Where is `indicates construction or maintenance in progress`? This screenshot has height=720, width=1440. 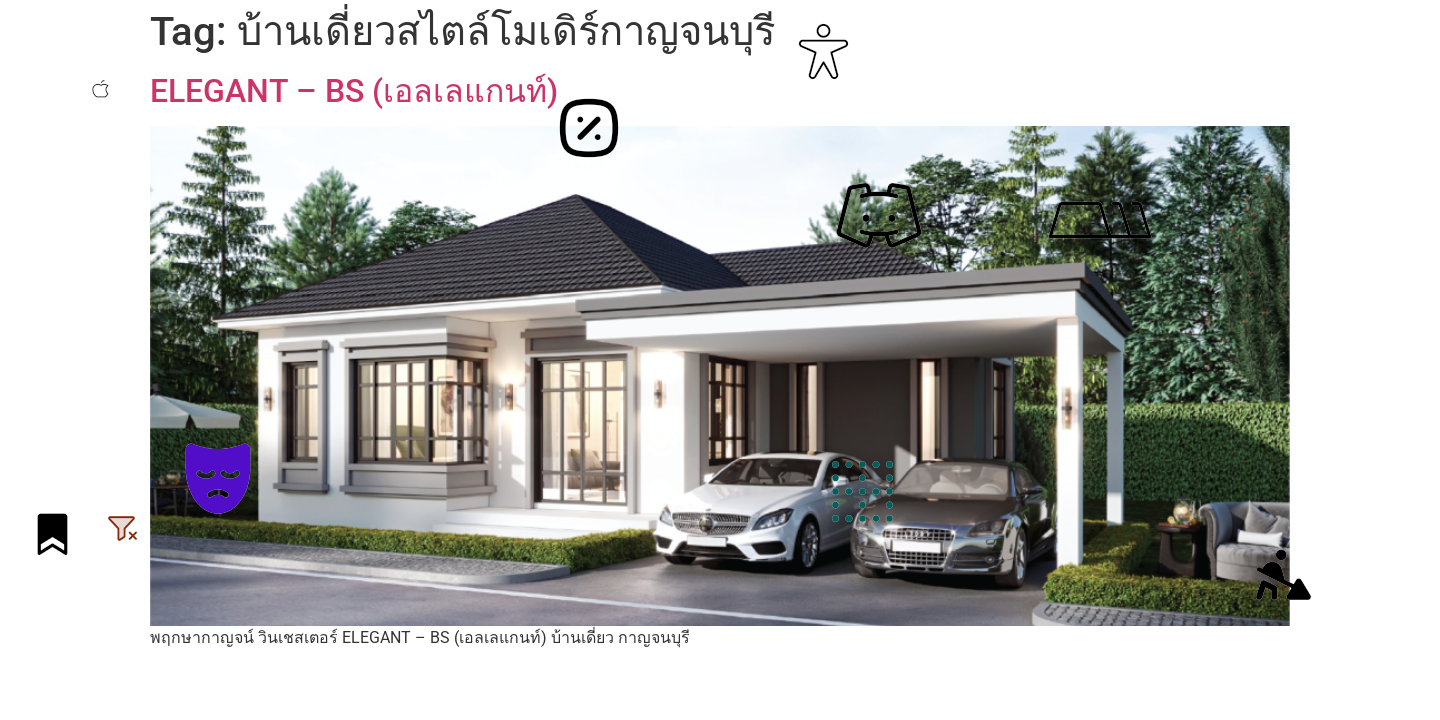 indicates construction or maintenance in progress is located at coordinates (1283, 575).